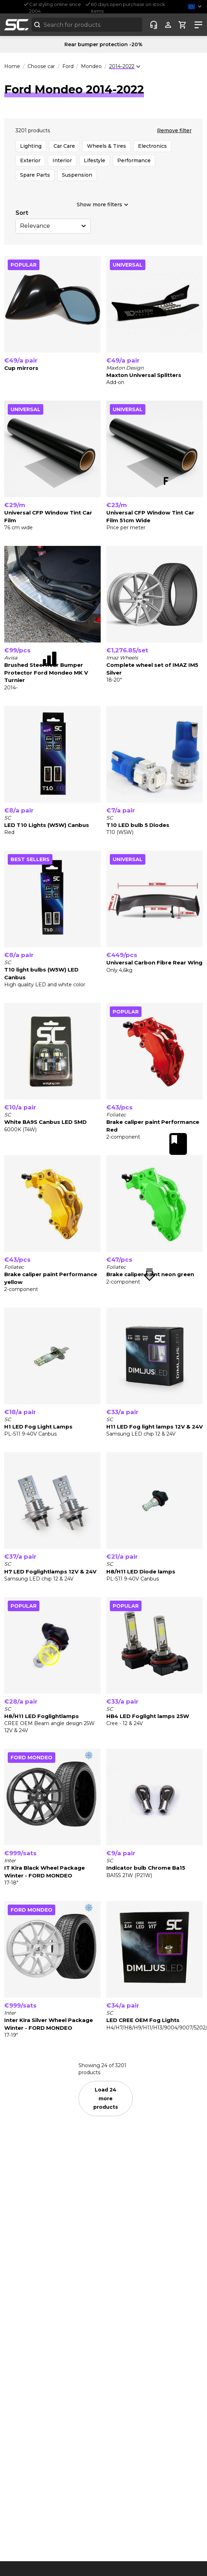 This screenshot has height=2576, width=207. What do you see at coordinates (49, 1655) in the screenshot?
I see `navigate to the next item or section` at bounding box center [49, 1655].